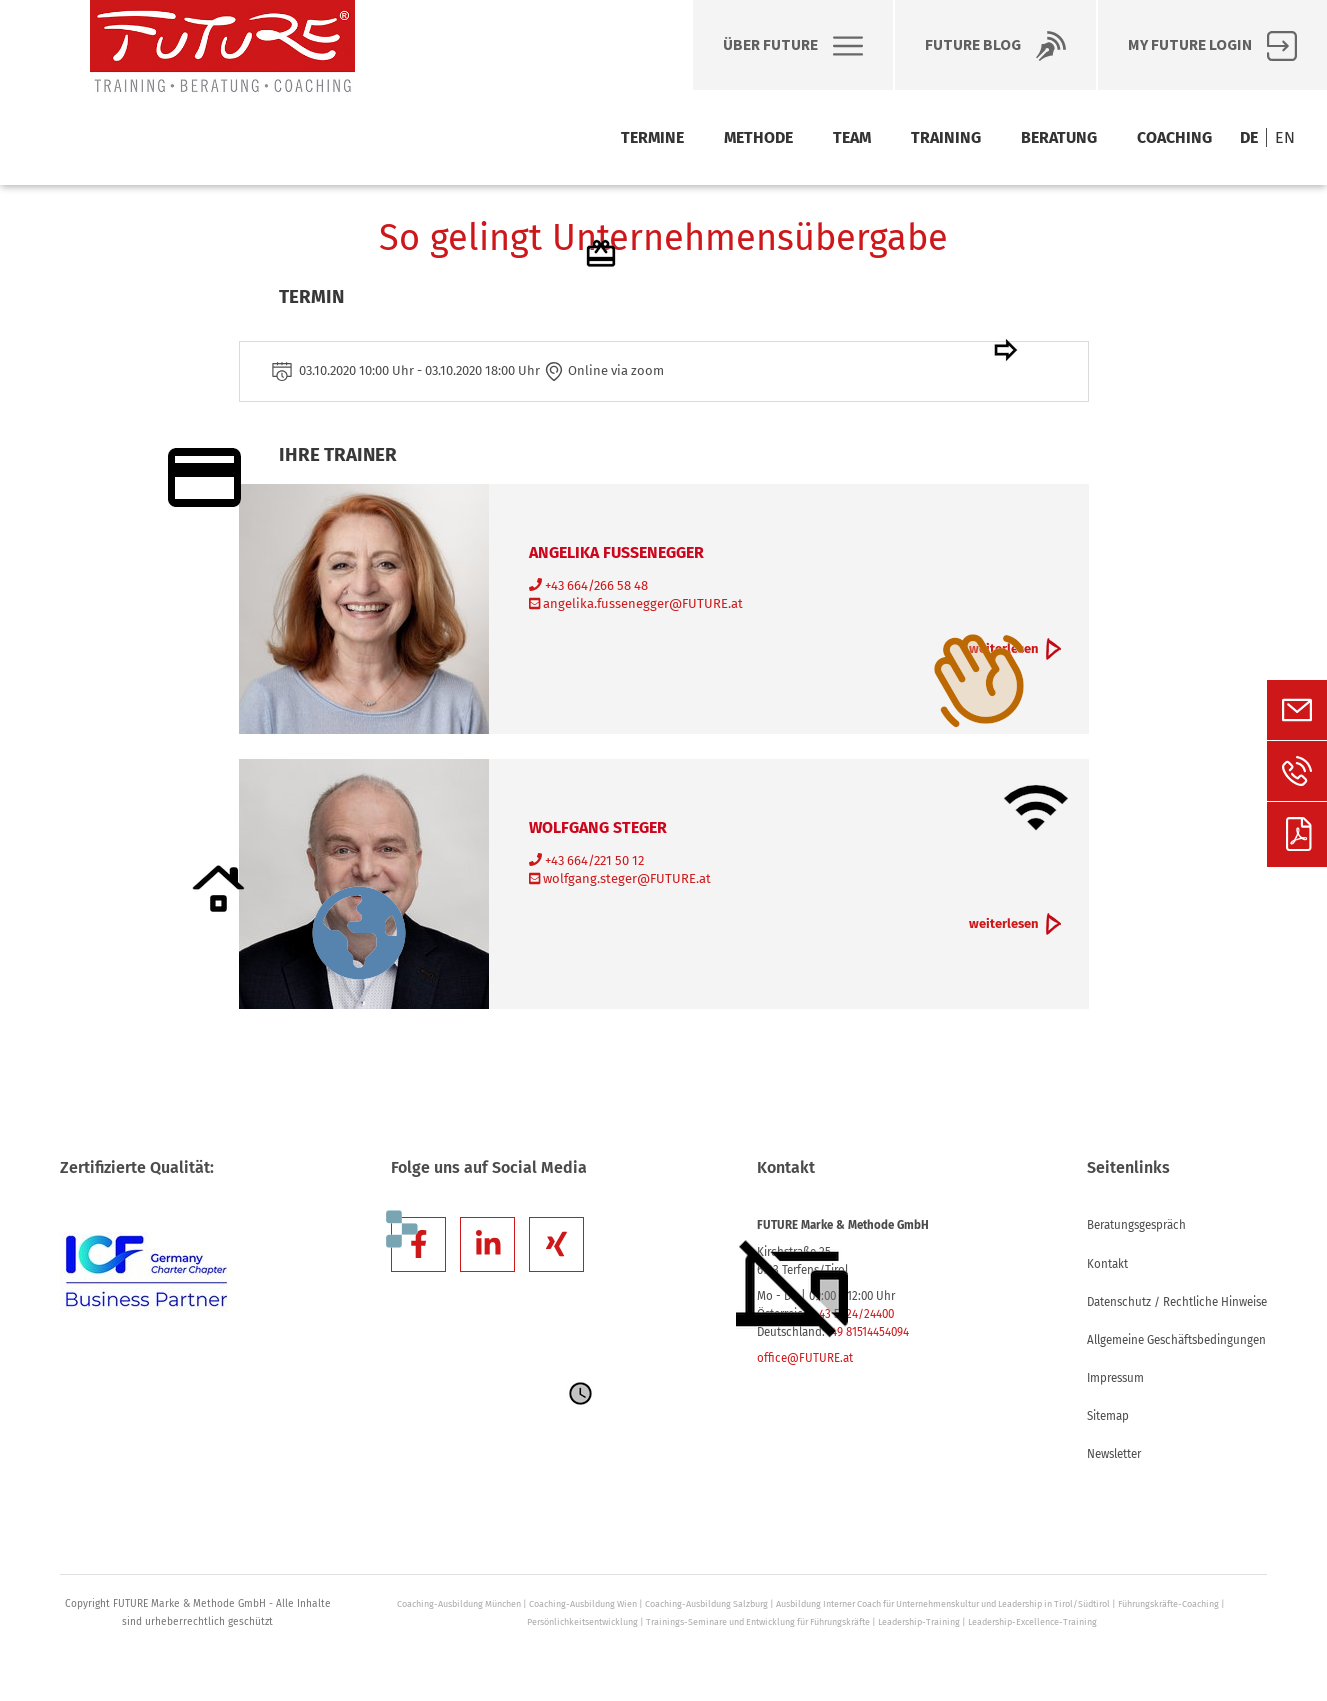  I want to click on redeem a gift card, so click(601, 254).